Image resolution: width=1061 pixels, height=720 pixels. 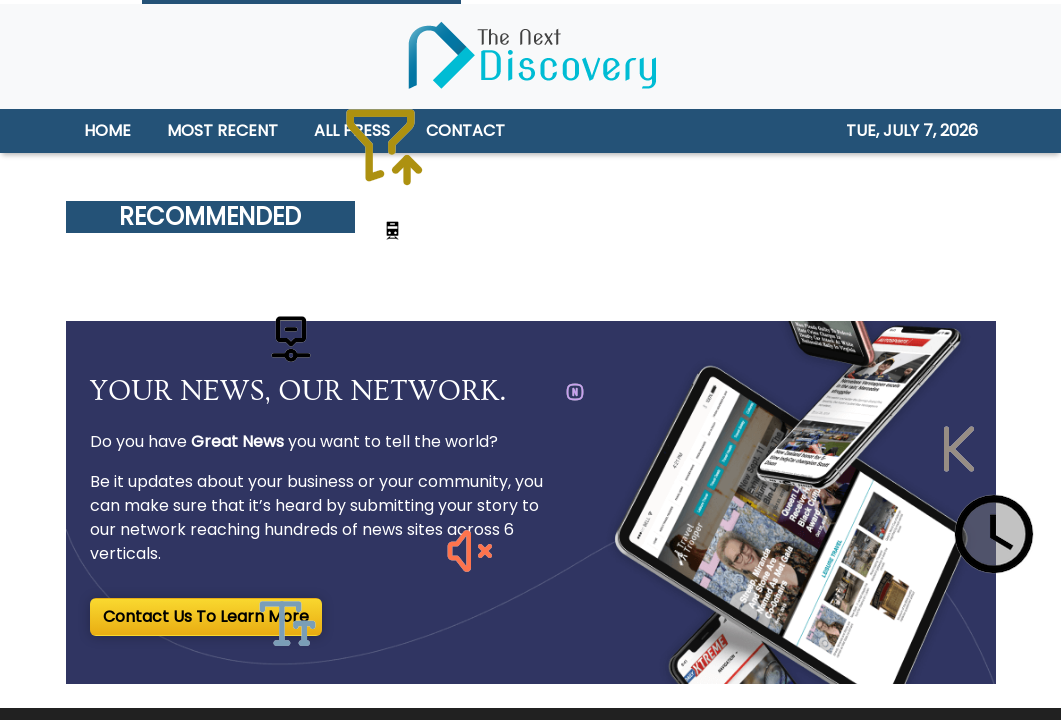 I want to click on view time or clock settings, so click(x=994, y=534).